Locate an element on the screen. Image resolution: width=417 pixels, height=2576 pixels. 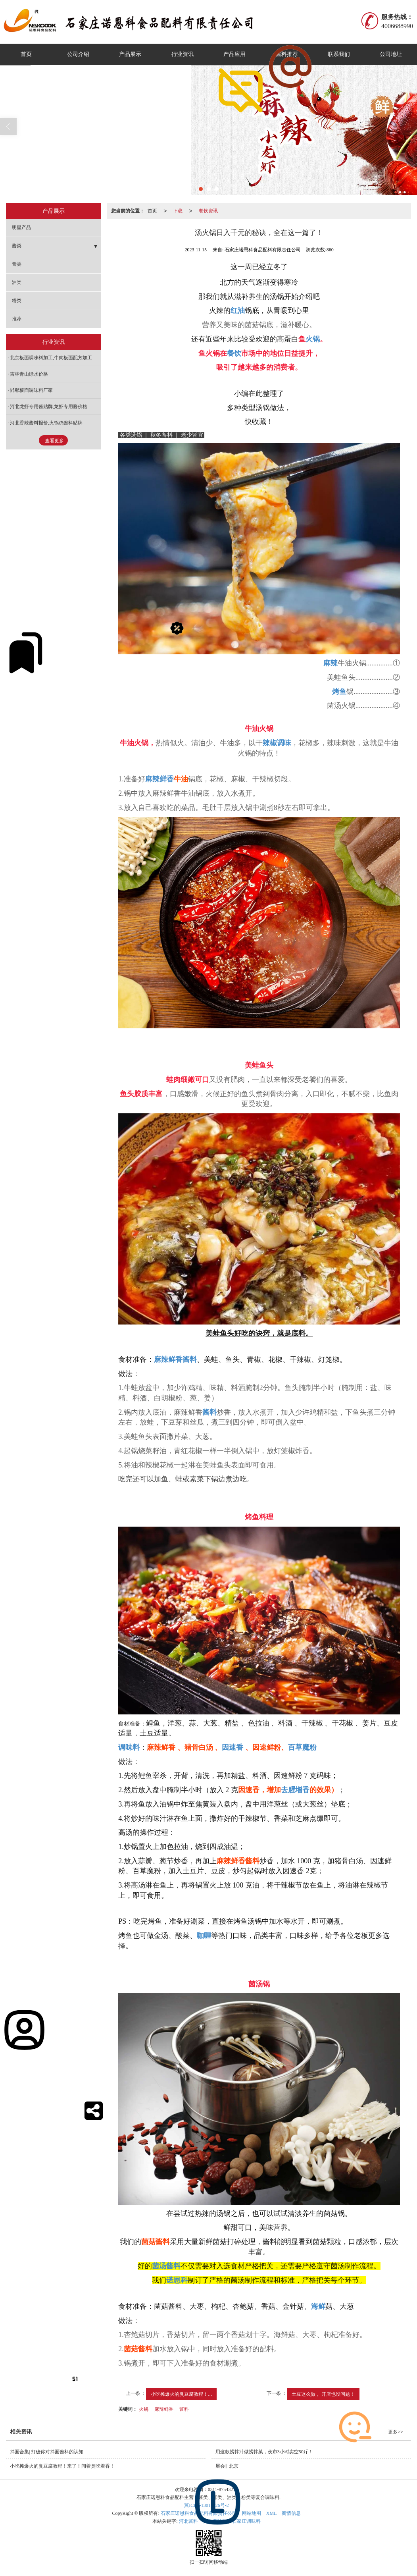
messaging is disabled or unavailable is located at coordinates (240, 90).